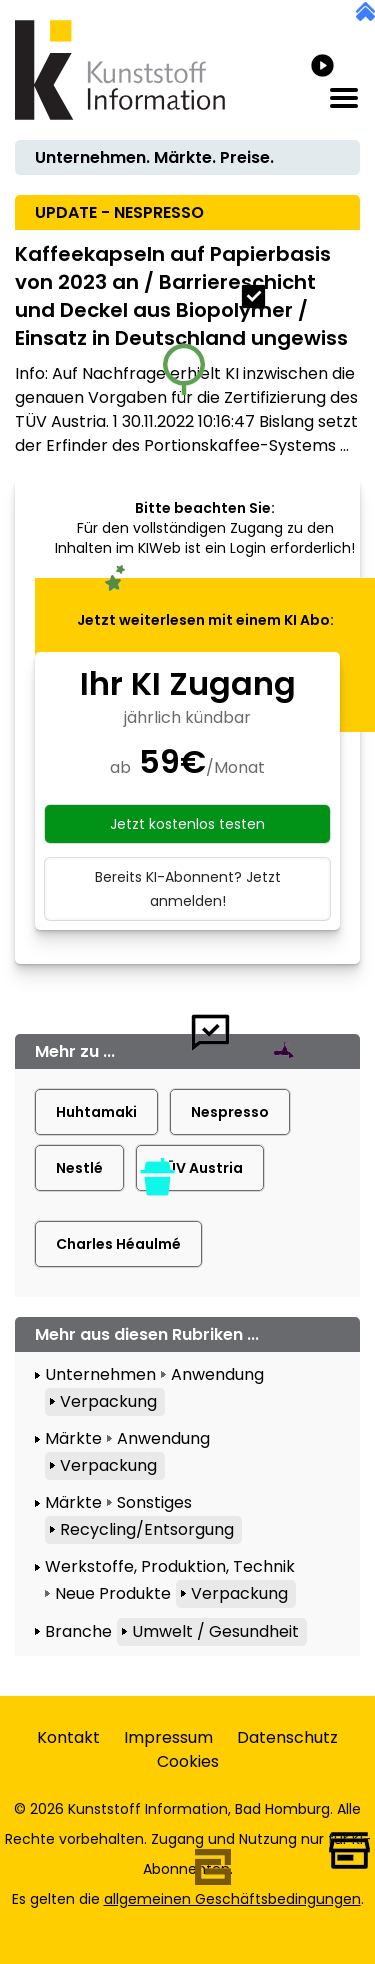 The image size is (375, 1964). I want to click on SpigotMC minecraft server software logo, so click(284, 1050).